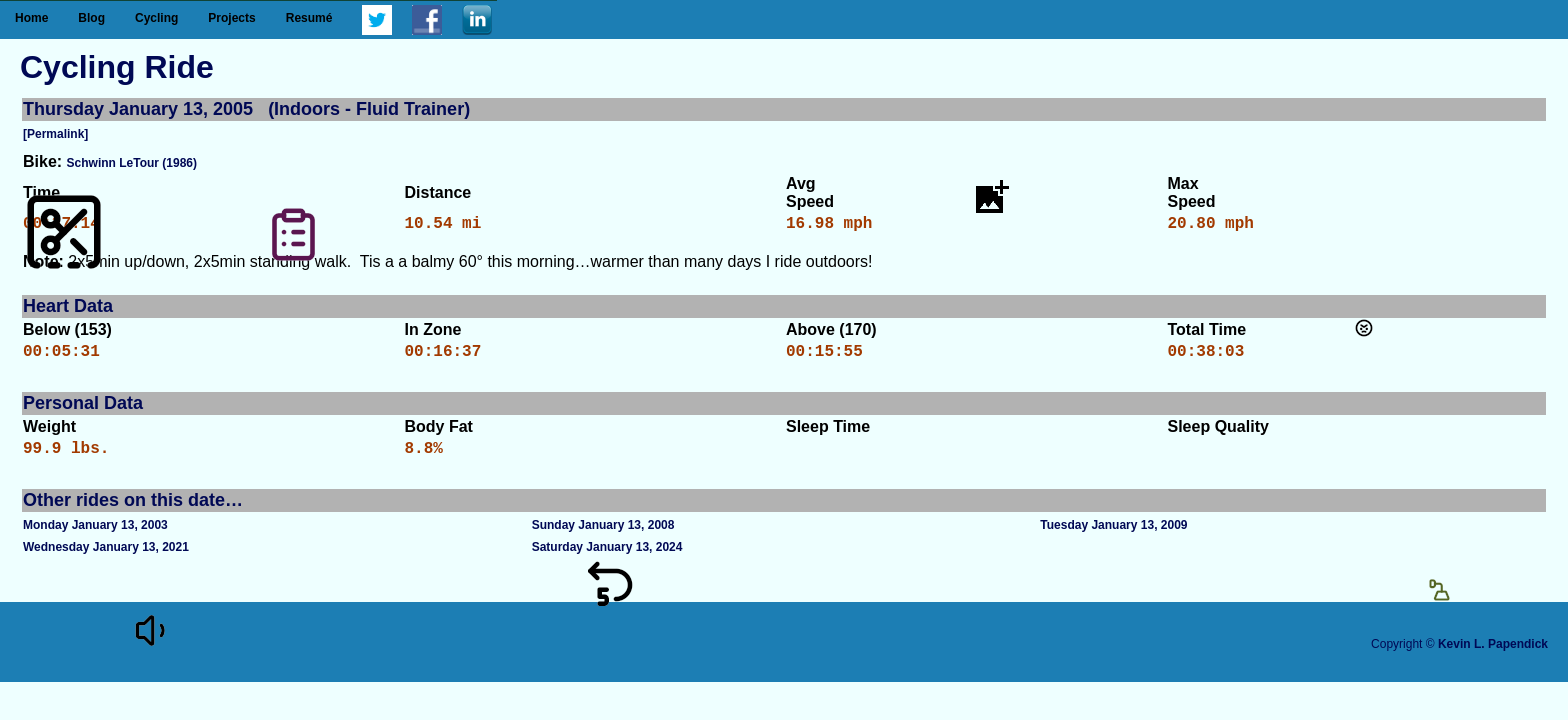 This screenshot has height=720, width=1568. What do you see at coordinates (1364, 328) in the screenshot?
I see `report or flag negative content` at bounding box center [1364, 328].